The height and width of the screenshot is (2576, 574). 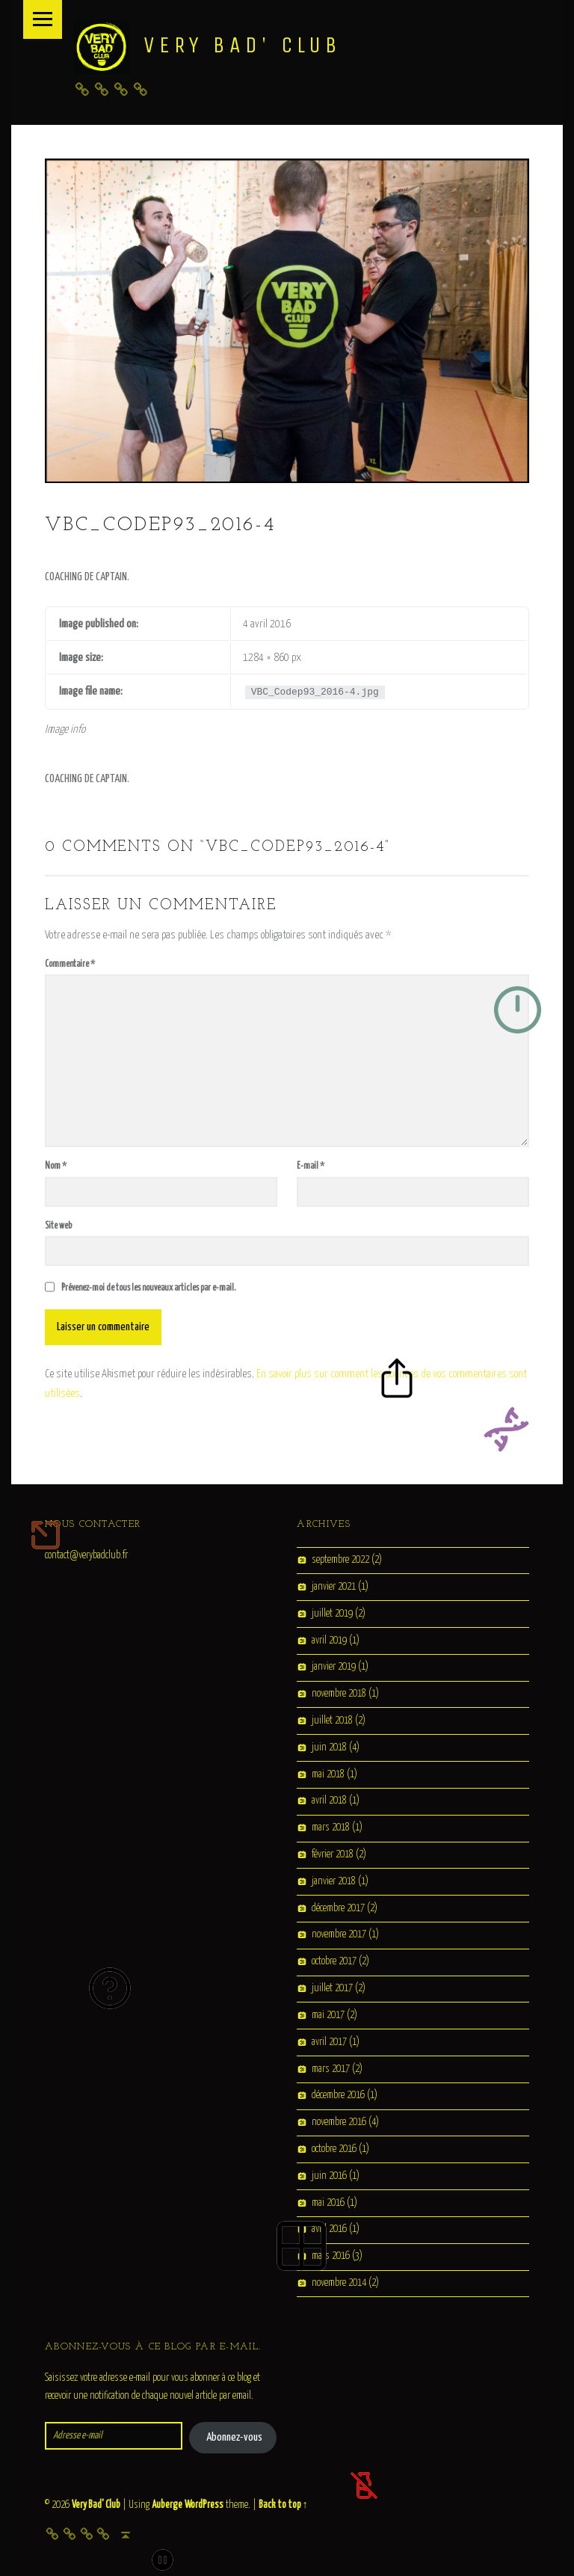 What do you see at coordinates (46, 1535) in the screenshot?
I see `open link in new window` at bounding box center [46, 1535].